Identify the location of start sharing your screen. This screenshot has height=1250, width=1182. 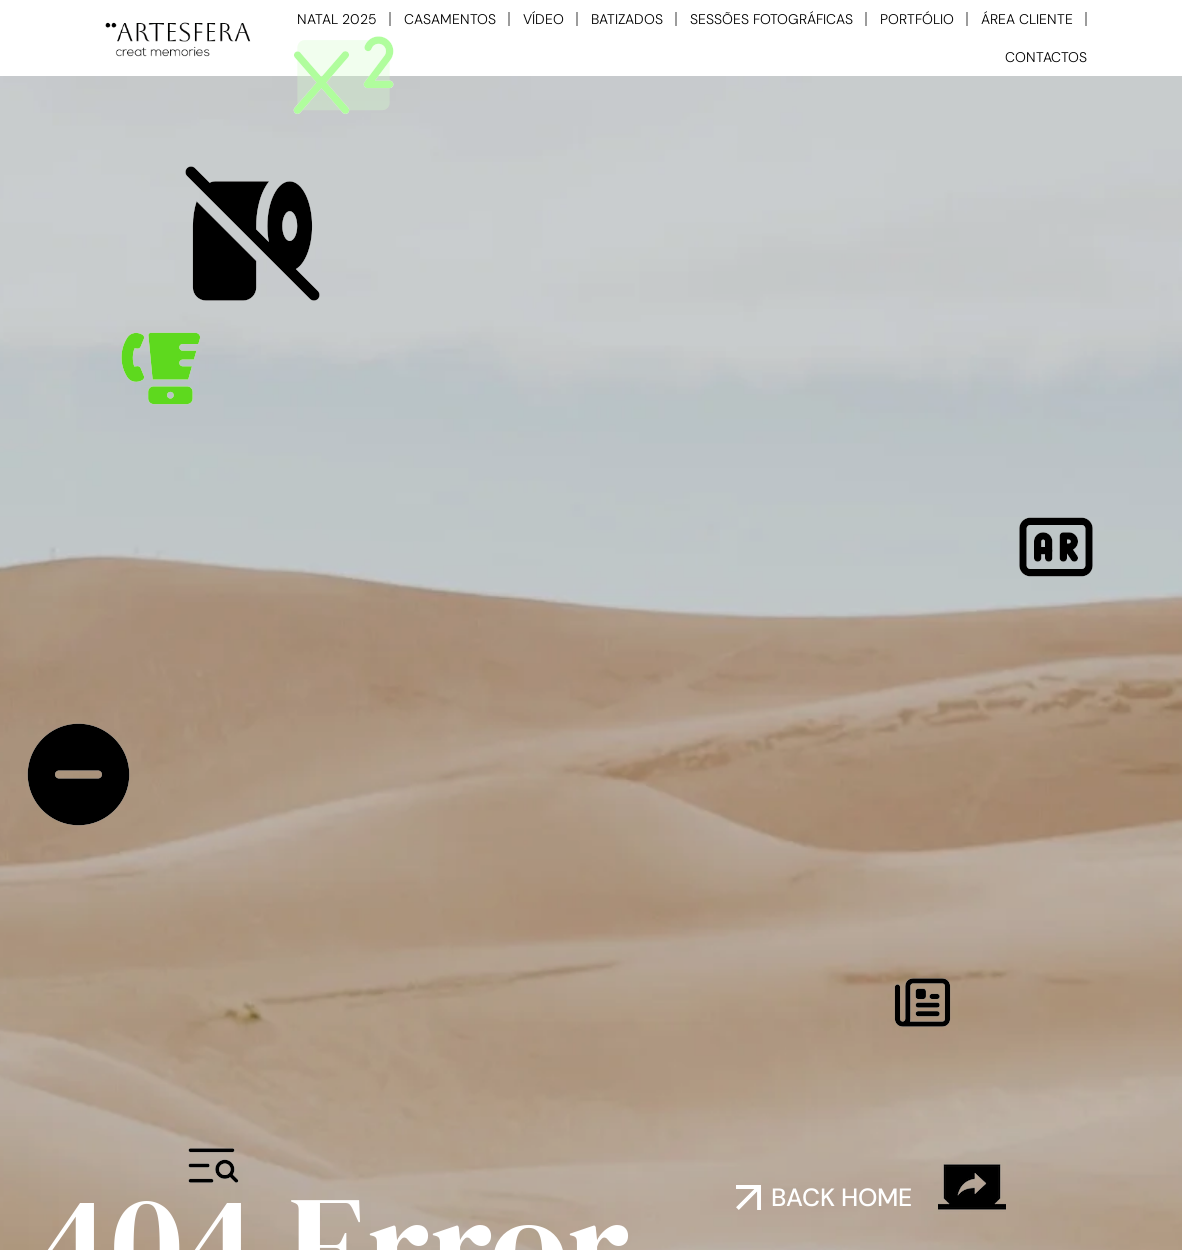
(972, 1187).